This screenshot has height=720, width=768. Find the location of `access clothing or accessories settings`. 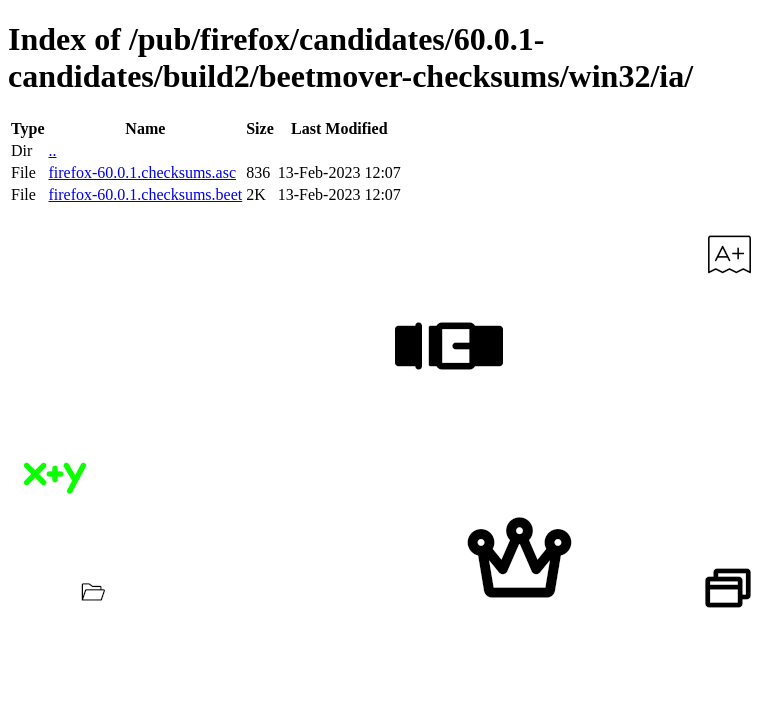

access clothing or accessories settings is located at coordinates (449, 346).